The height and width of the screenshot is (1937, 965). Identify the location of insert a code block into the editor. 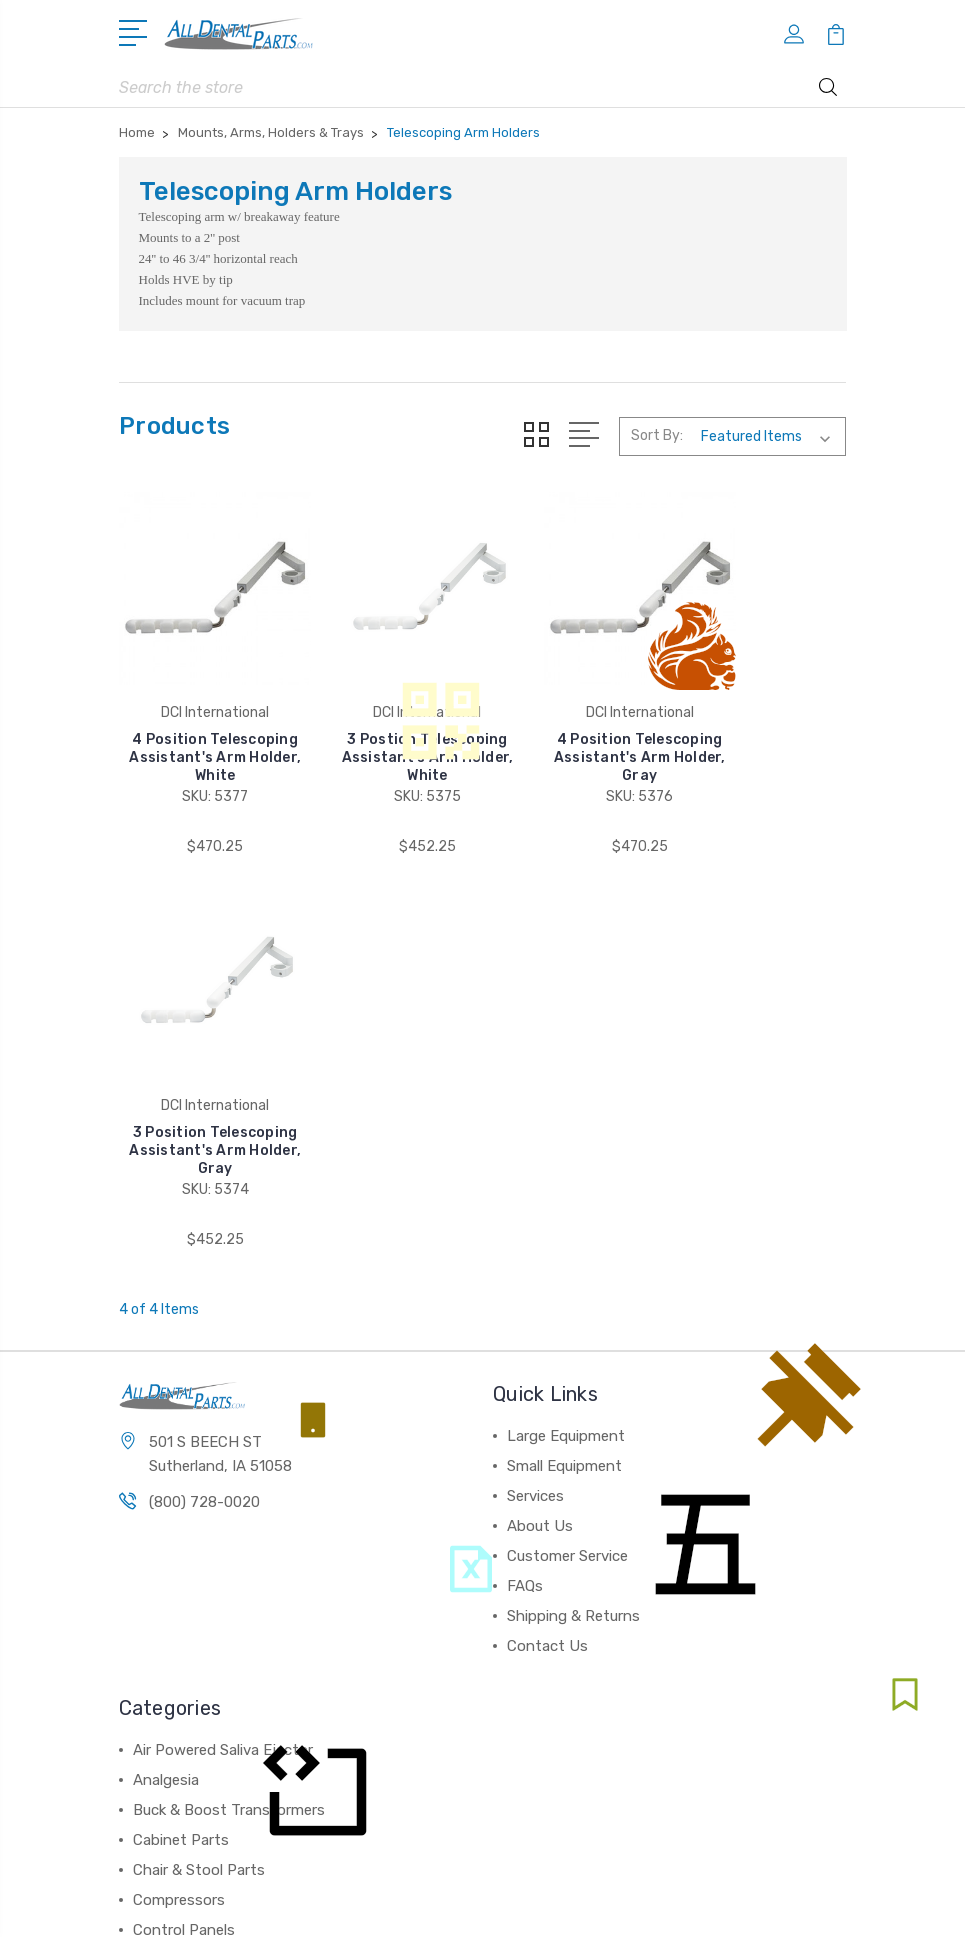
(318, 1792).